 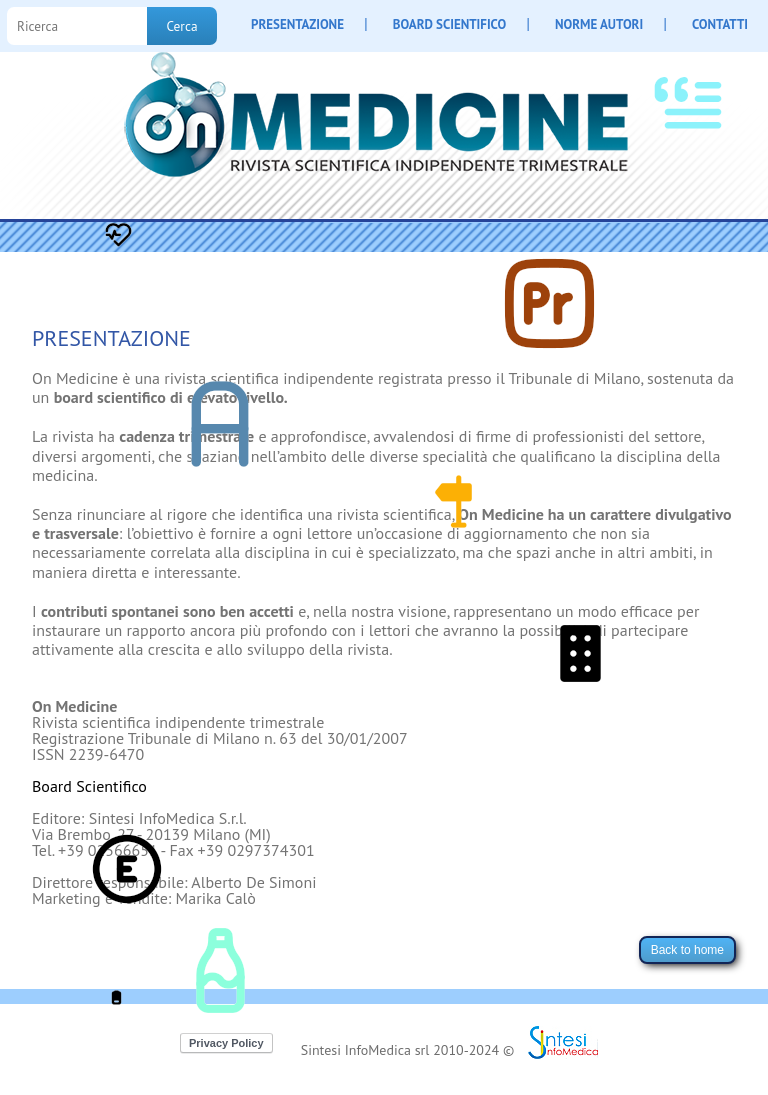 I want to click on indicates east direction on a map or compass, so click(x=127, y=869).